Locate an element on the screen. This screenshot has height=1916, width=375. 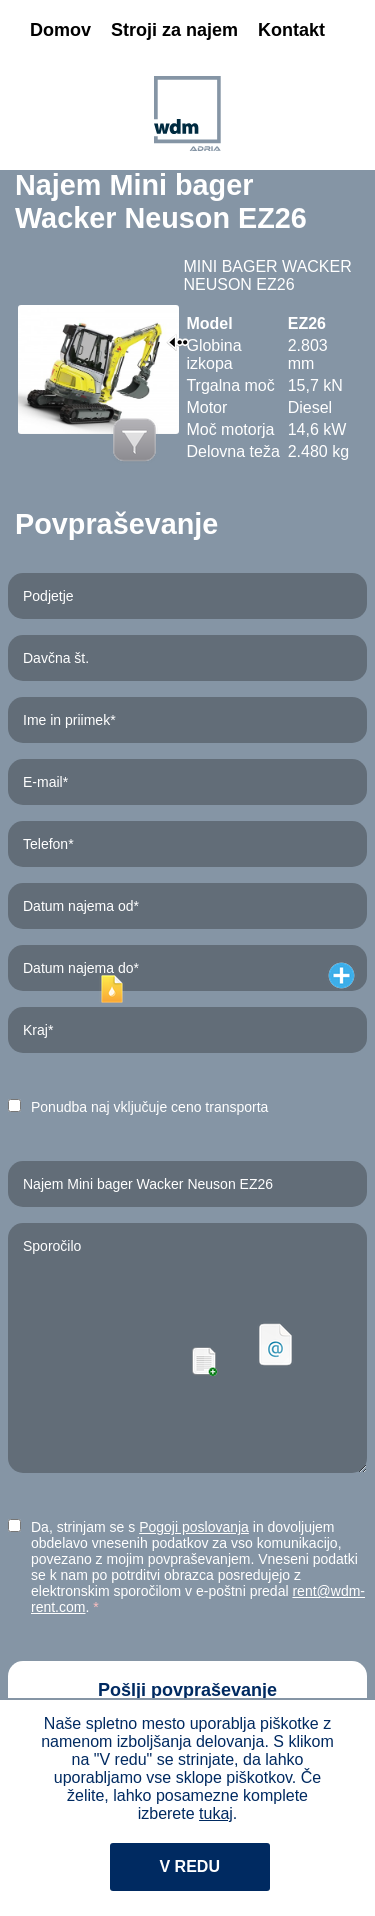
access display filter settings is located at coordinates (134, 440).